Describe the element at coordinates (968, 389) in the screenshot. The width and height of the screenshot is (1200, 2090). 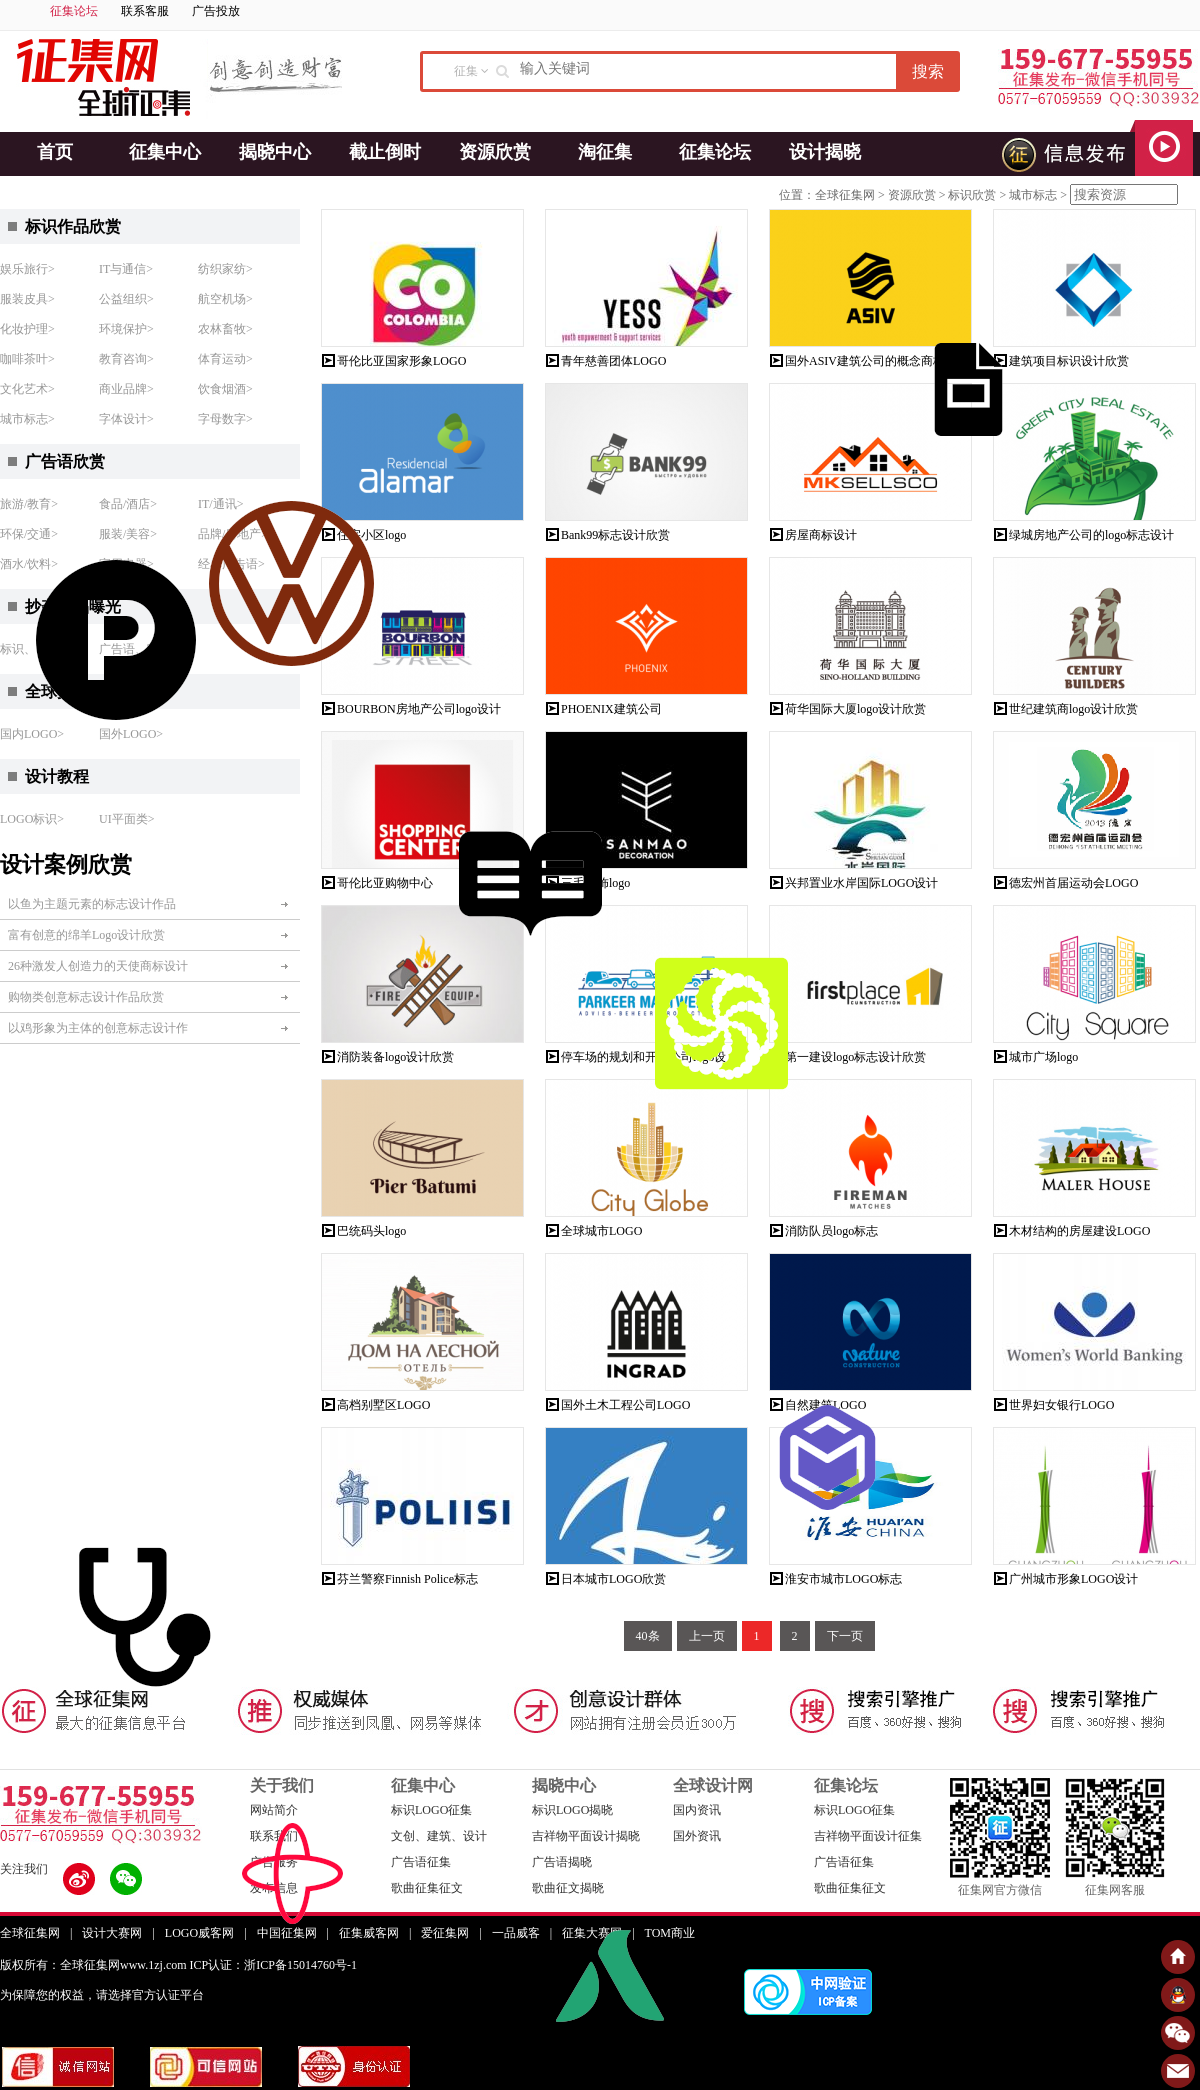
I see `open Google Slides` at that location.